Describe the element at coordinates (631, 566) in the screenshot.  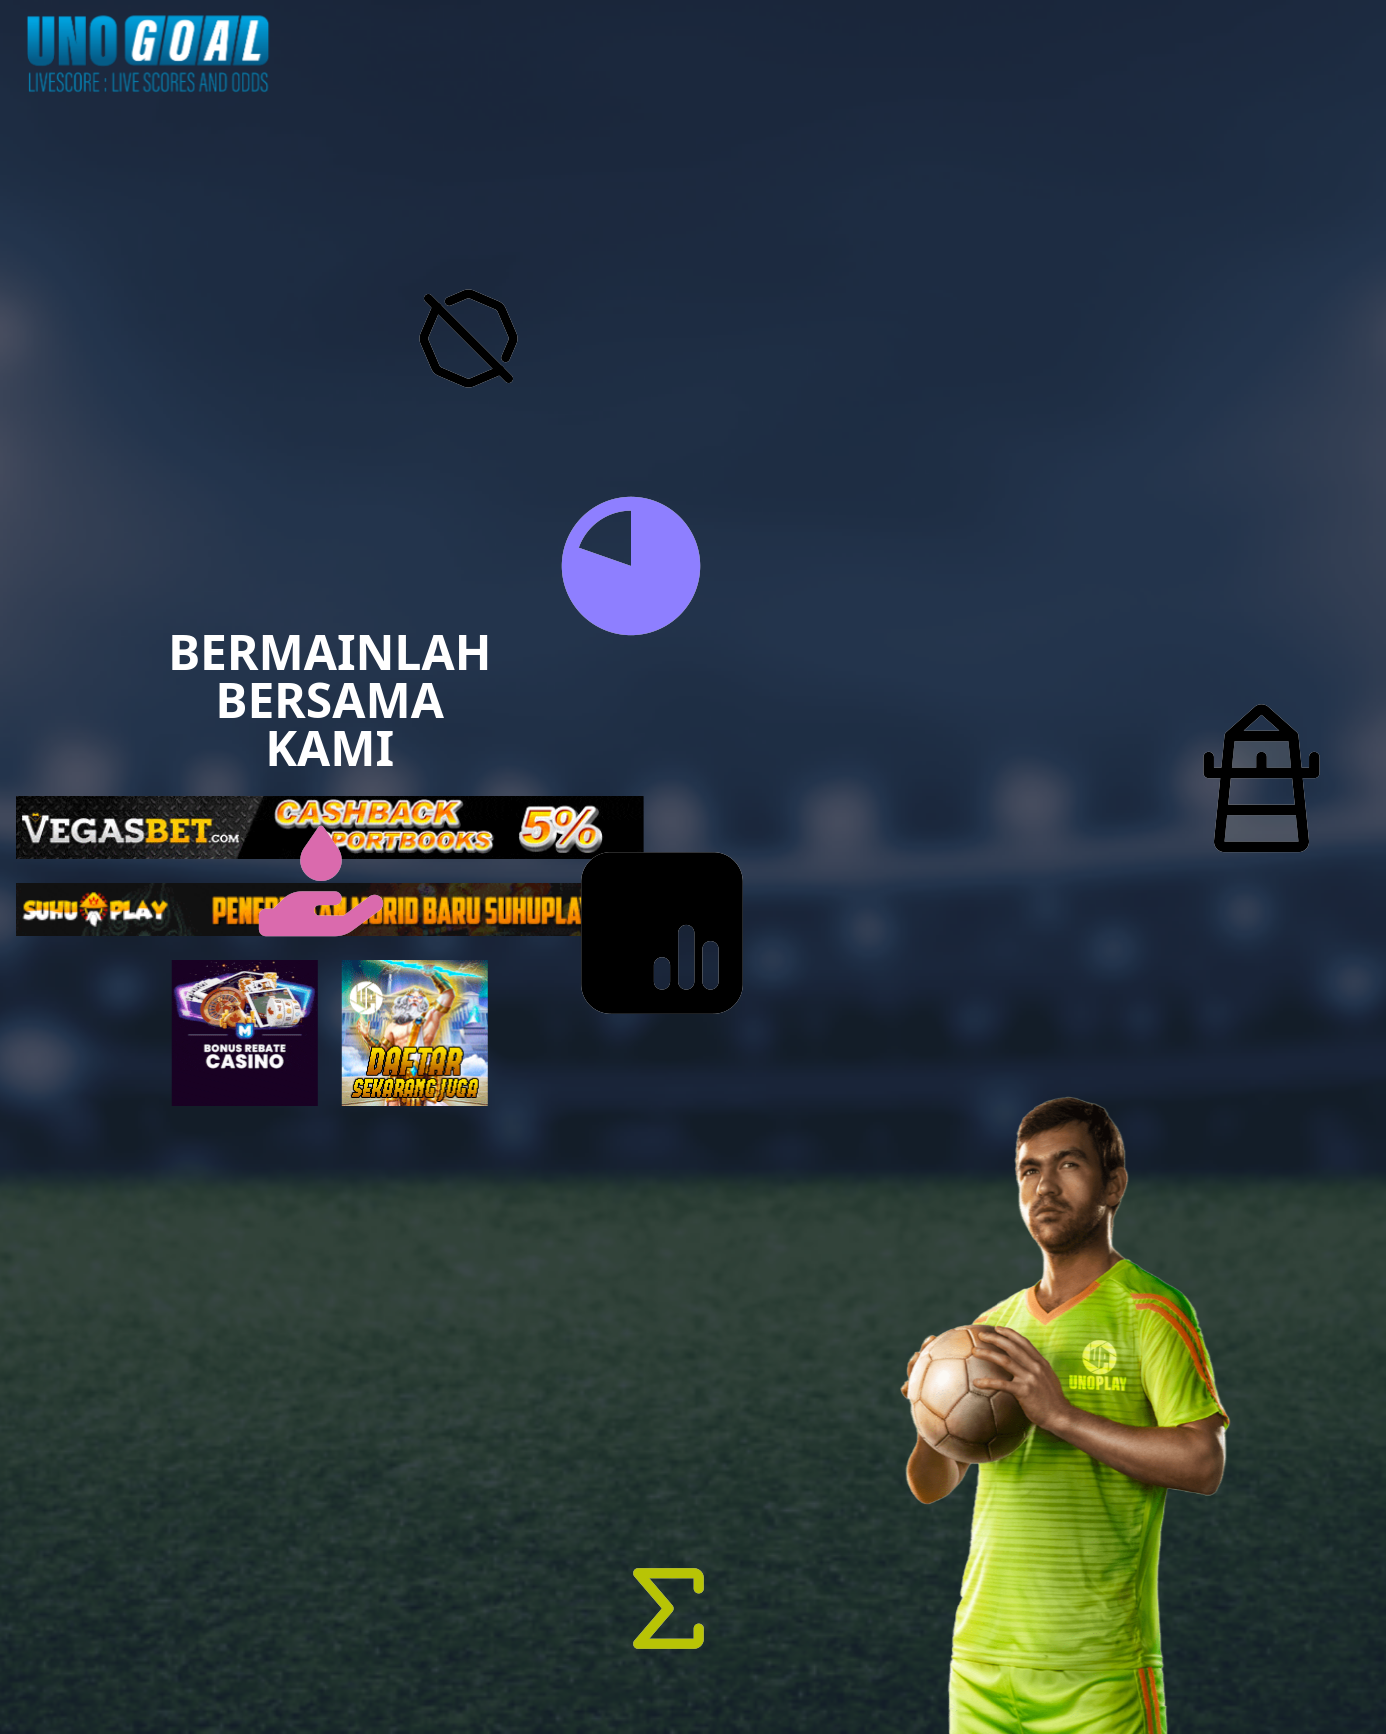
I see `indicates 80% progress or completion` at that location.